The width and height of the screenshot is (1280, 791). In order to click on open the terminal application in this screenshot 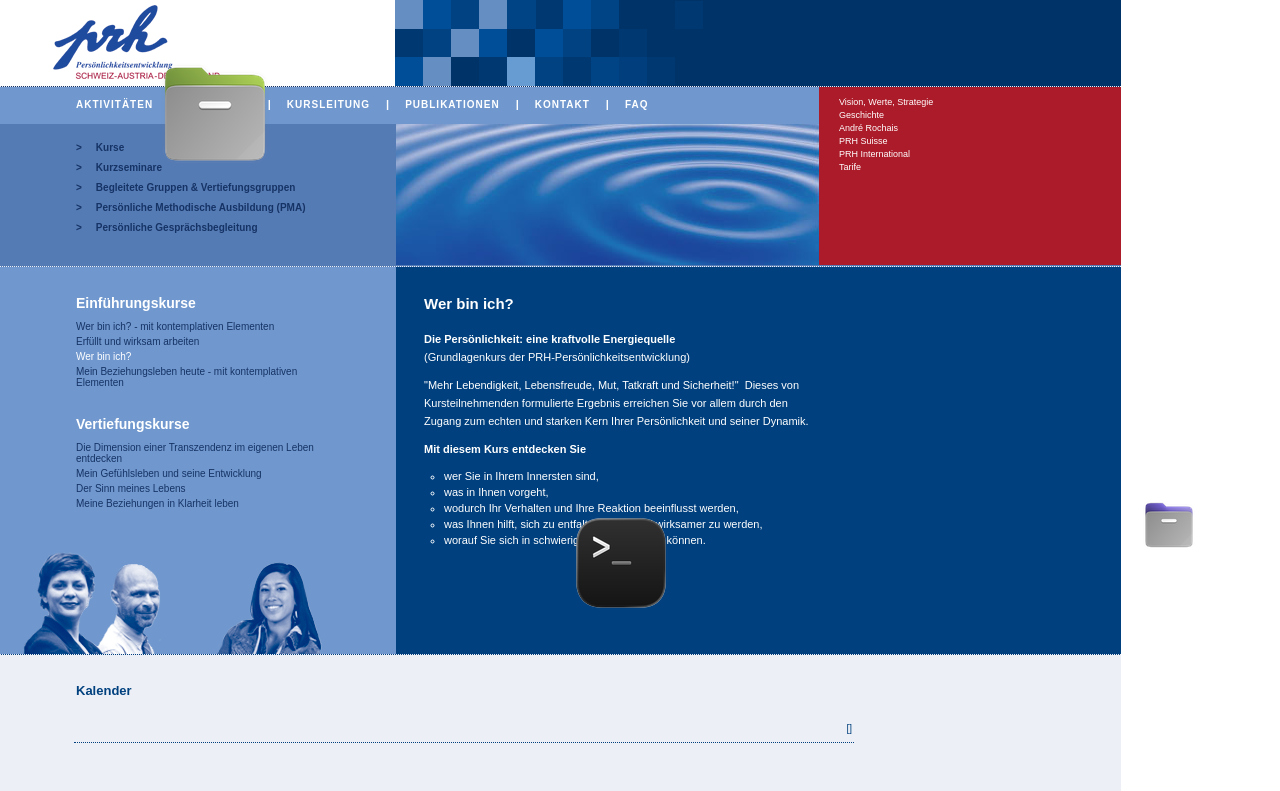, I will do `click(621, 563)`.